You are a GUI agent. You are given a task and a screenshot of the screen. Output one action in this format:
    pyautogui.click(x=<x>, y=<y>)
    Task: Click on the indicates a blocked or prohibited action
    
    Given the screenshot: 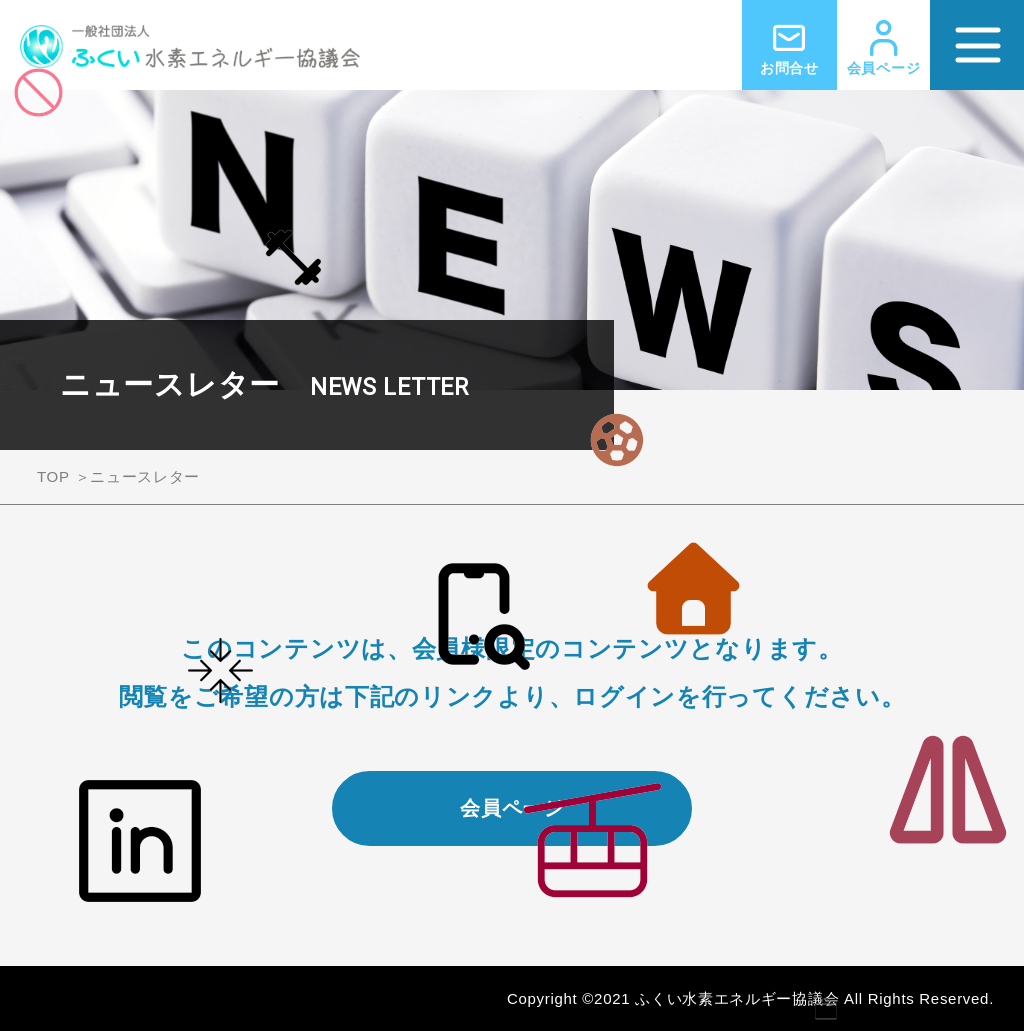 What is the action you would take?
    pyautogui.click(x=38, y=92)
    